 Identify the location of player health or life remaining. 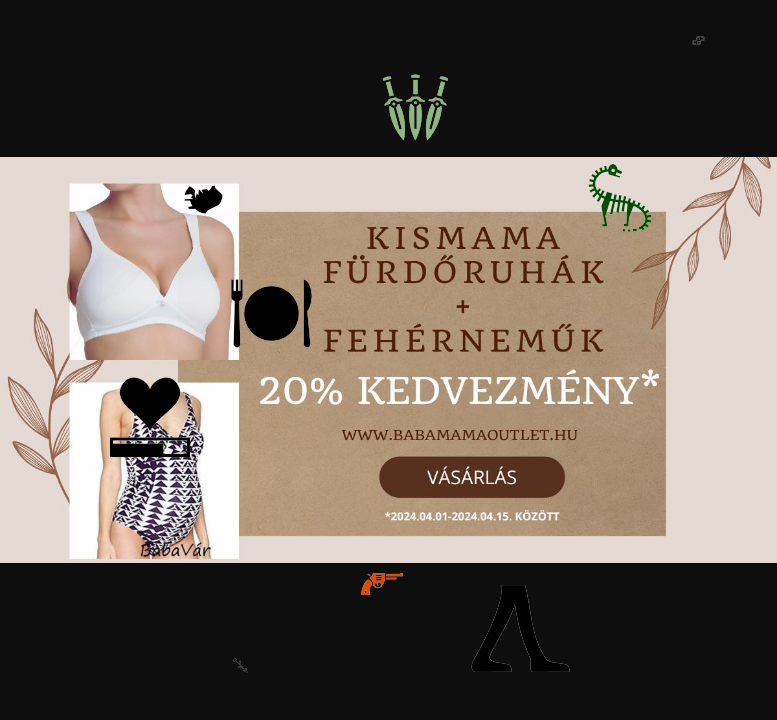
(150, 417).